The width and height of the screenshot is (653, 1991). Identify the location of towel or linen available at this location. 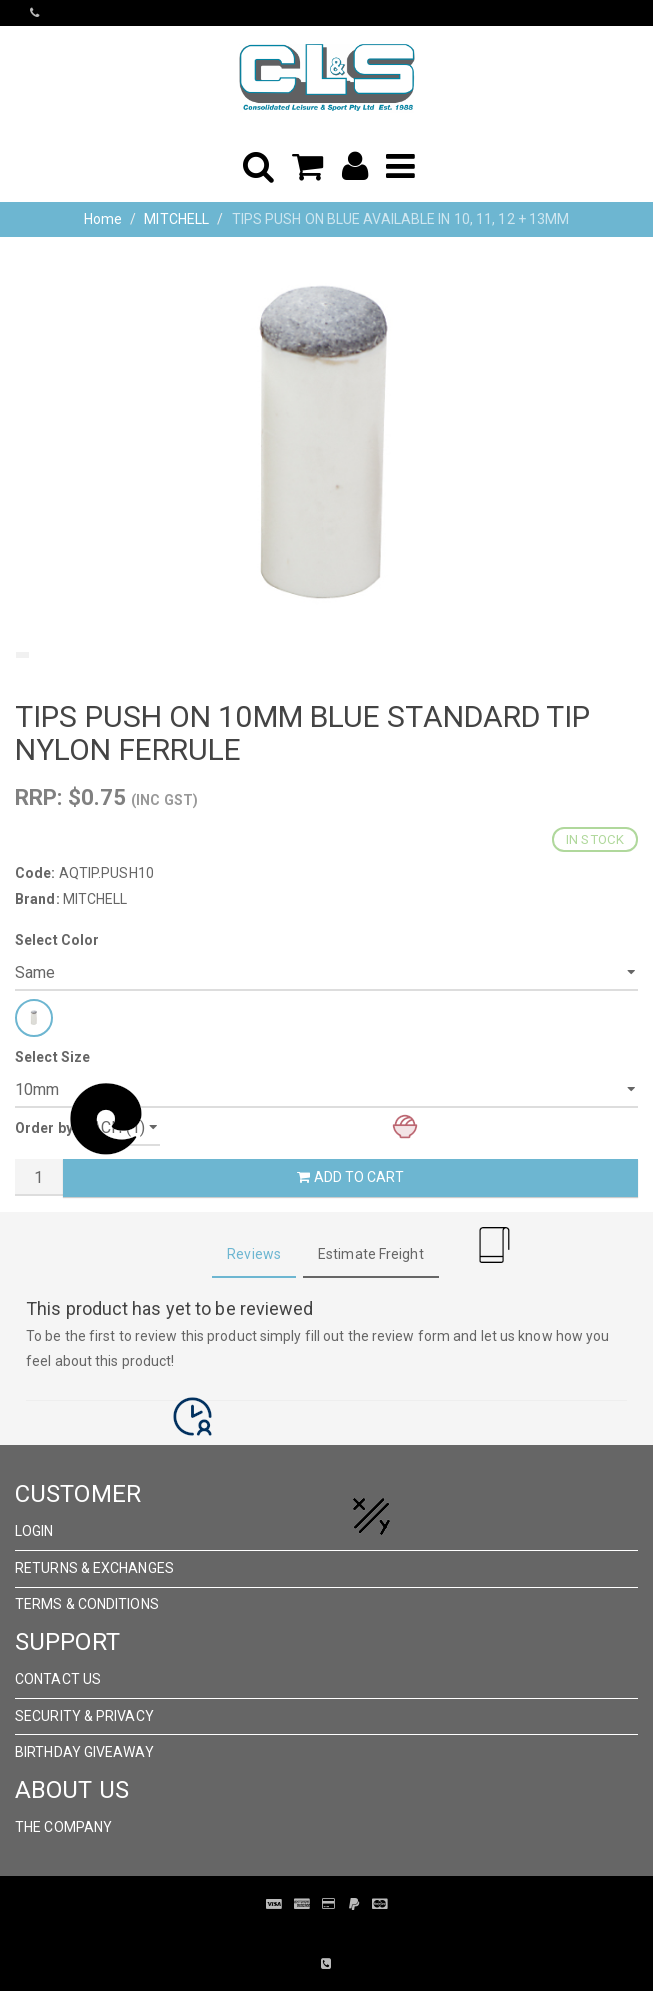
(493, 1245).